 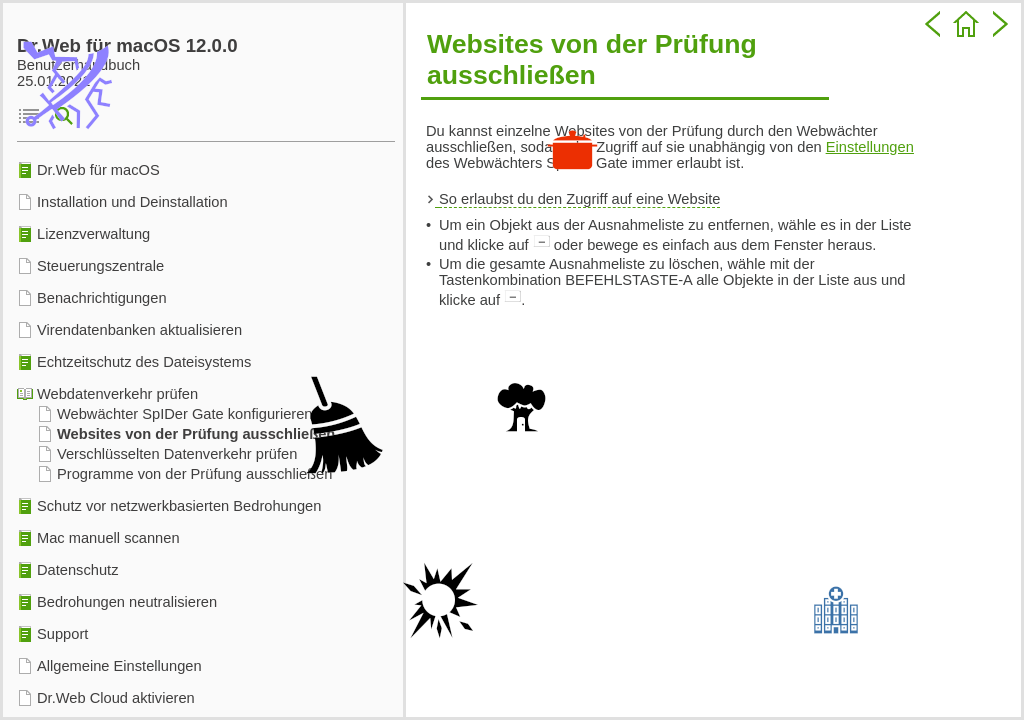 What do you see at coordinates (332, 426) in the screenshot?
I see `clear or clean up items` at bounding box center [332, 426].